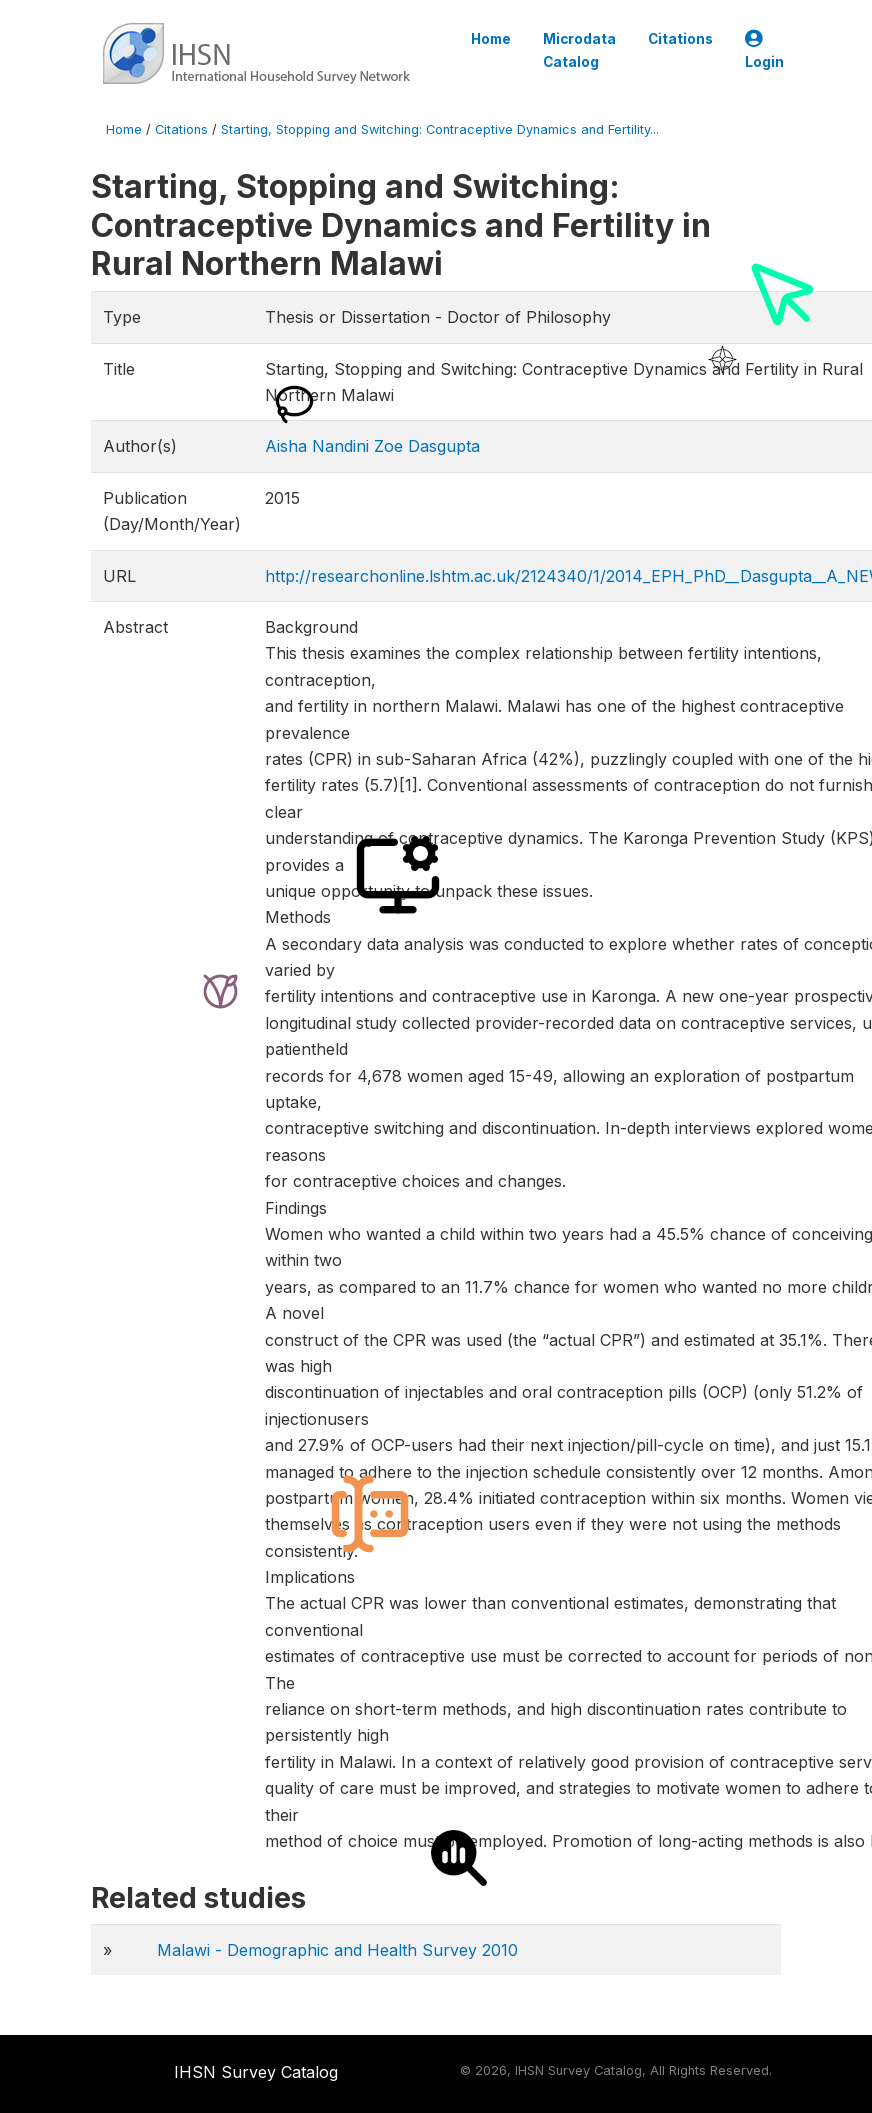 The width and height of the screenshot is (872, 2113). Describe the element at coordinates (722, 359) in the screenshot. I see `access navigation or directional features` at that location.